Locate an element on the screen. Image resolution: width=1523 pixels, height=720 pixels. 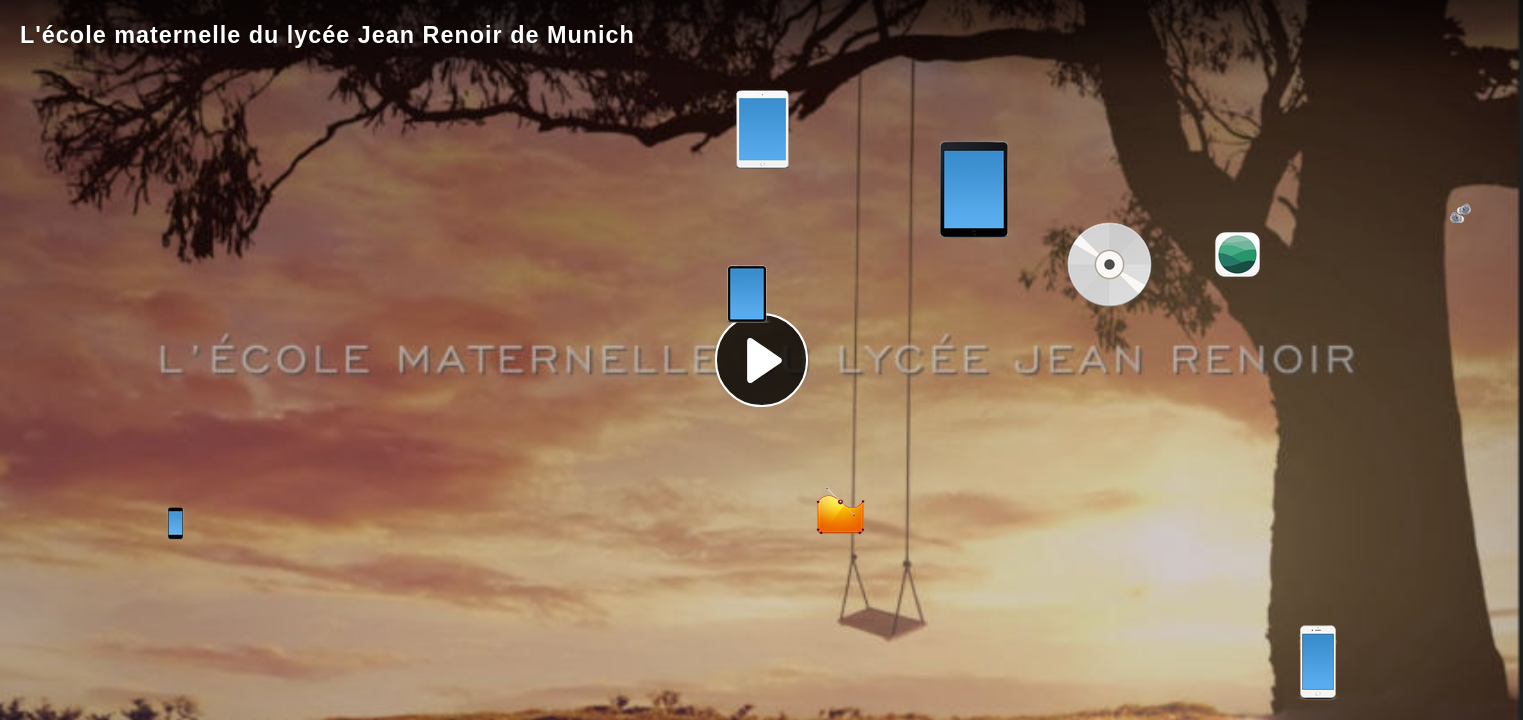
audio CD or optical media device is located at coordinates (1109, 264).